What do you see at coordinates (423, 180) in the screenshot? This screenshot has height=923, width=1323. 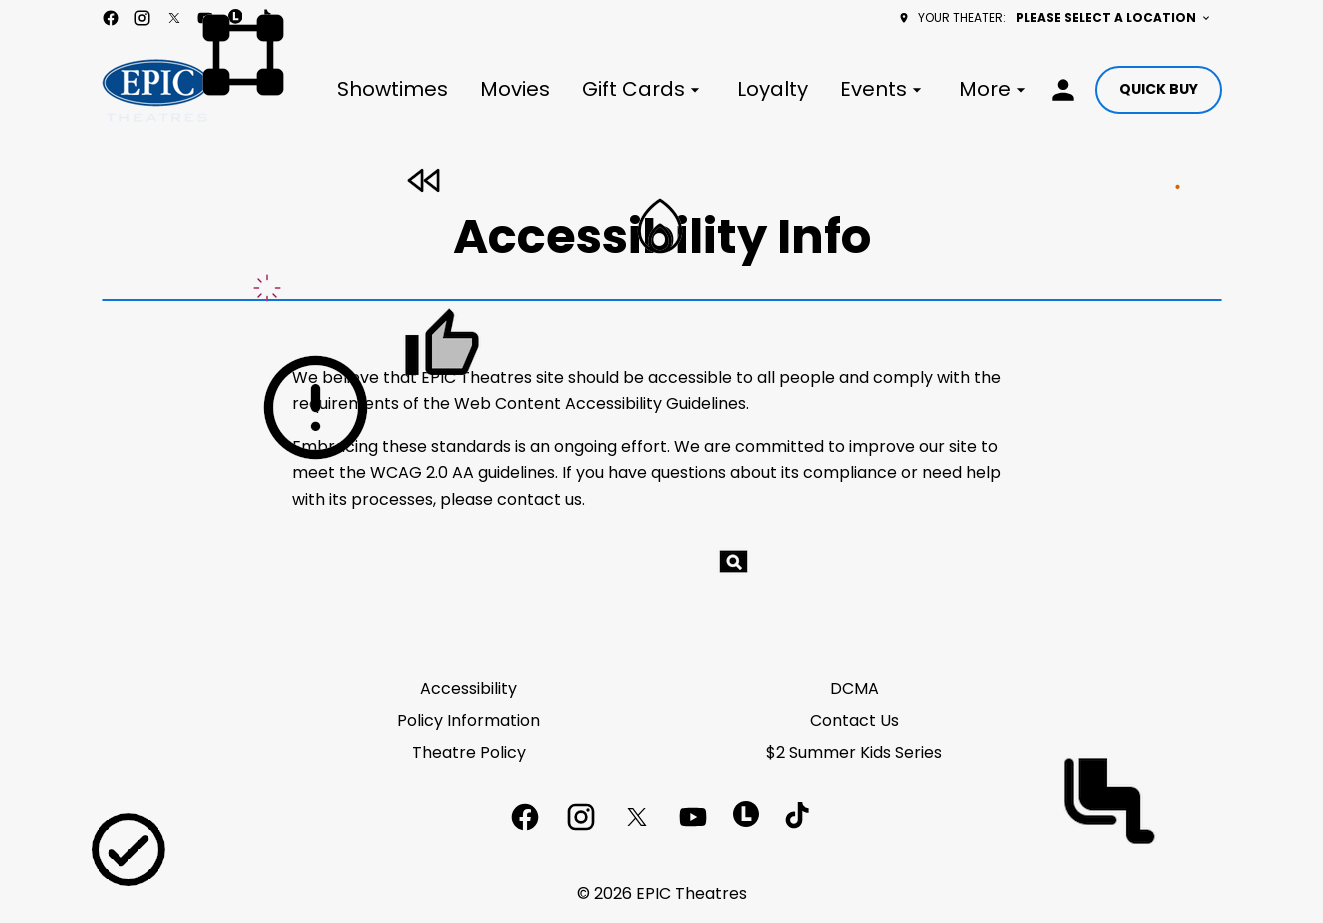 I see `rewind or skip backward in media playback` at bounding box center [423, 180].